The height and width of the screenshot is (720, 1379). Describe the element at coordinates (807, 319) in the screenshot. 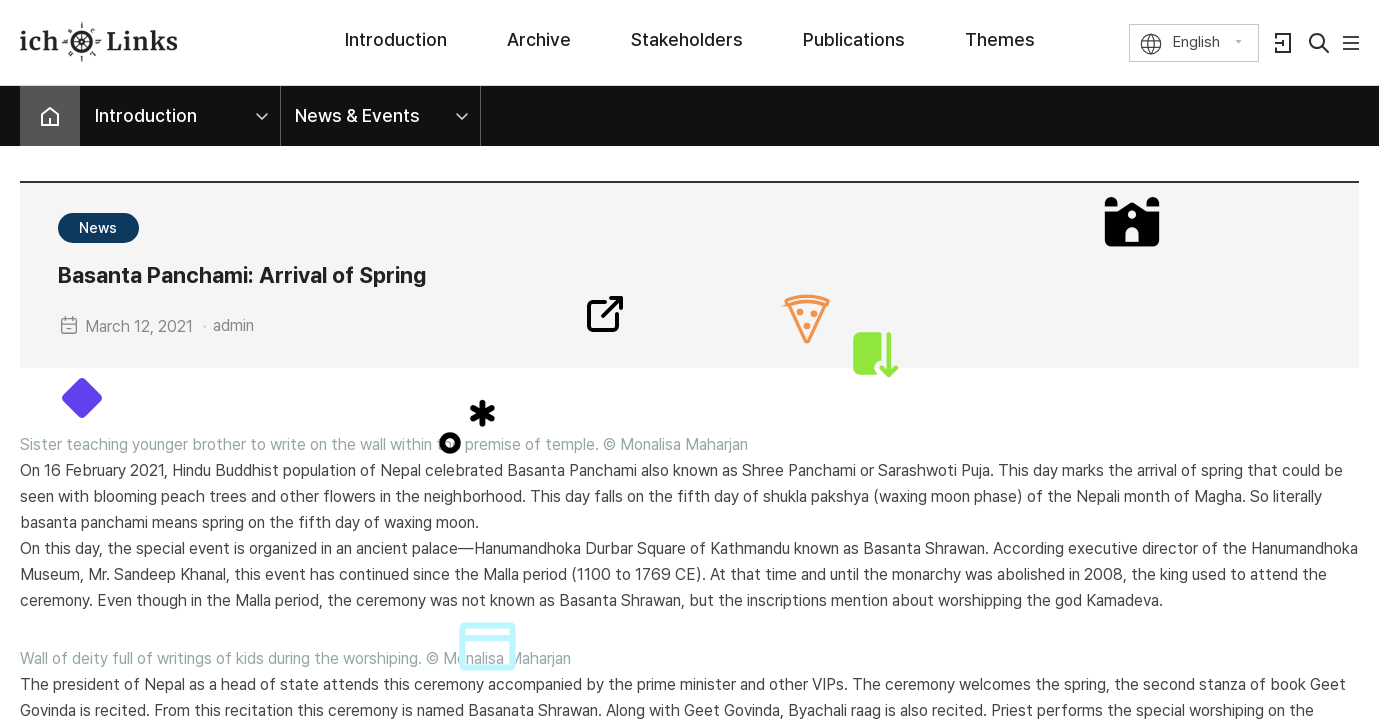

I see `browse food or restaurant options` at that location.